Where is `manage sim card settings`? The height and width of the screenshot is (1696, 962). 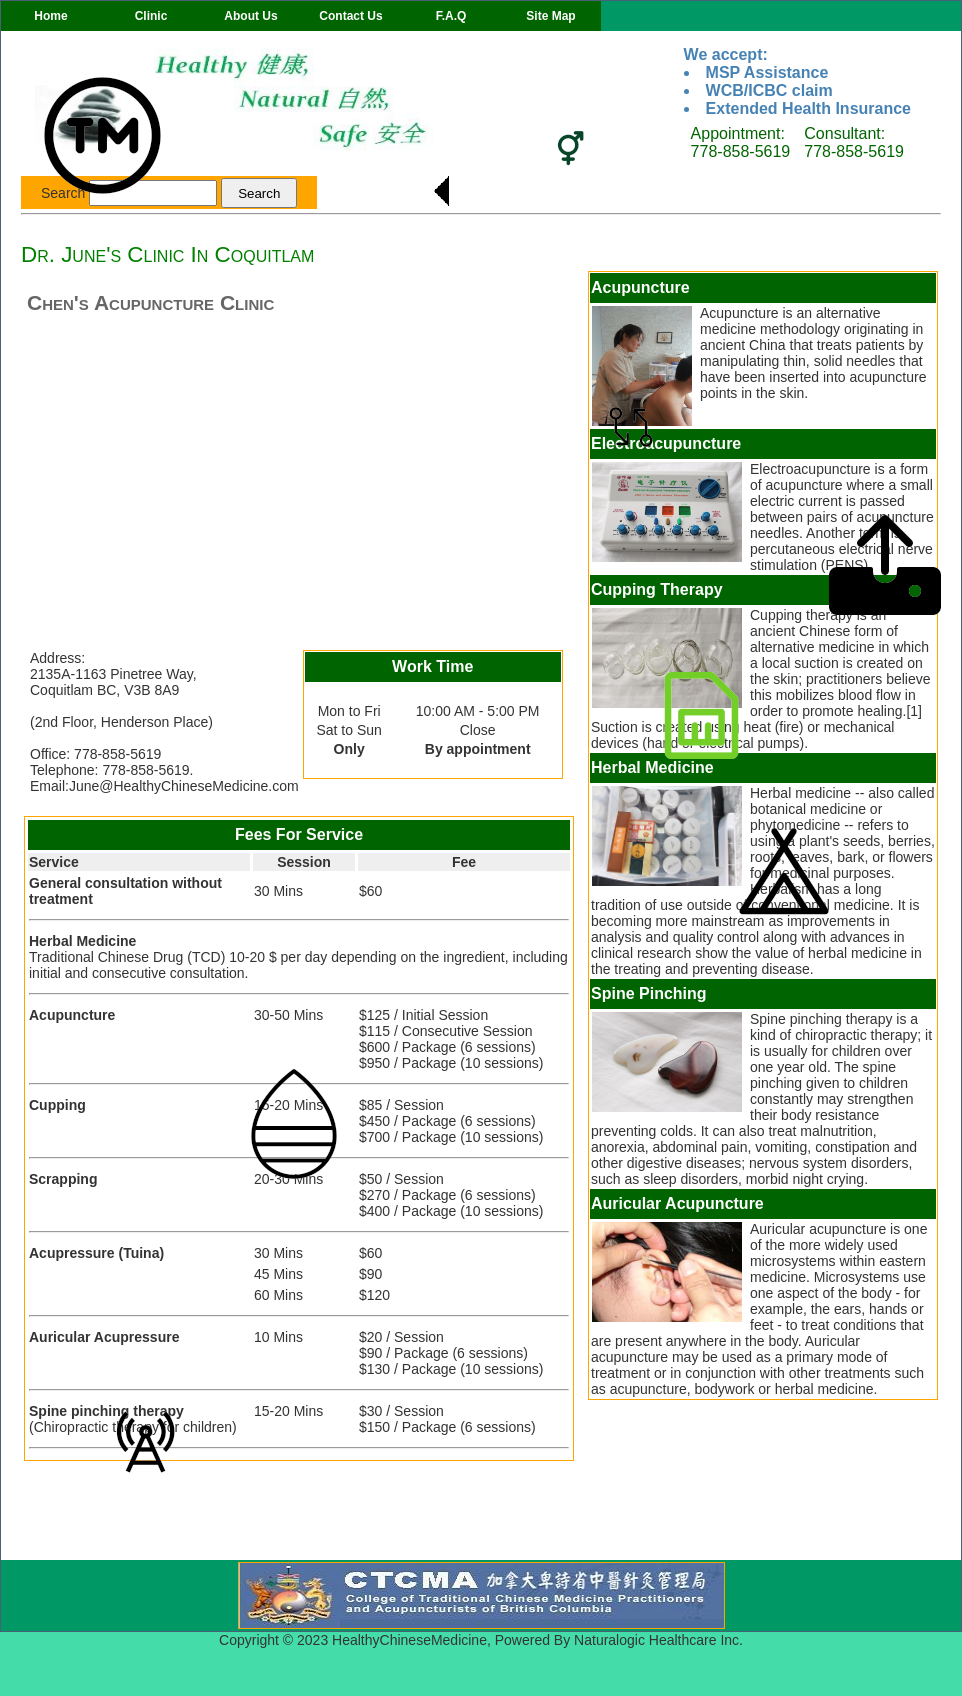 manage sim card settings is located at coordinates (701, 715).